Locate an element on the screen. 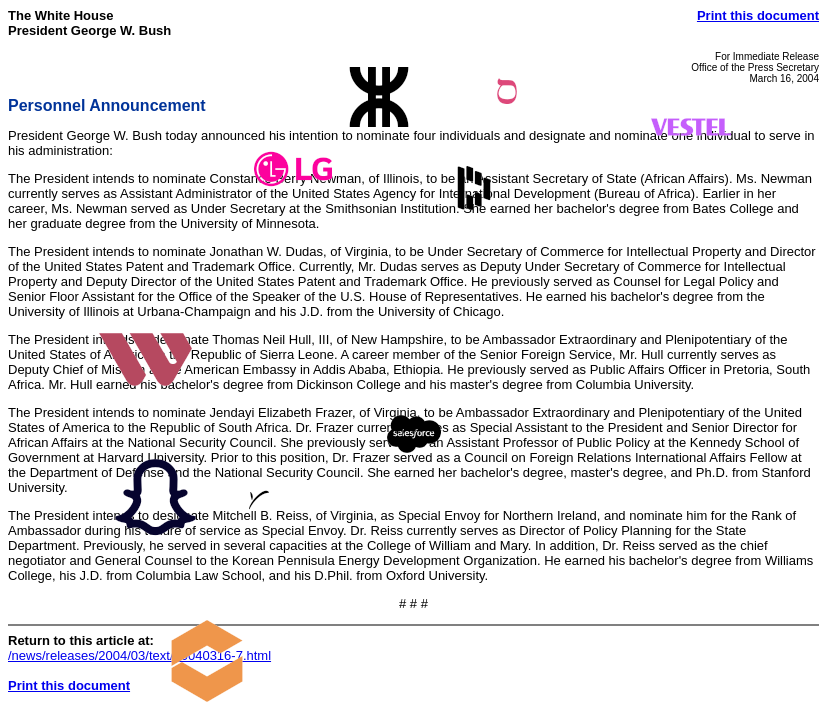  vestel brand logo is located at coordinates (691, 127).